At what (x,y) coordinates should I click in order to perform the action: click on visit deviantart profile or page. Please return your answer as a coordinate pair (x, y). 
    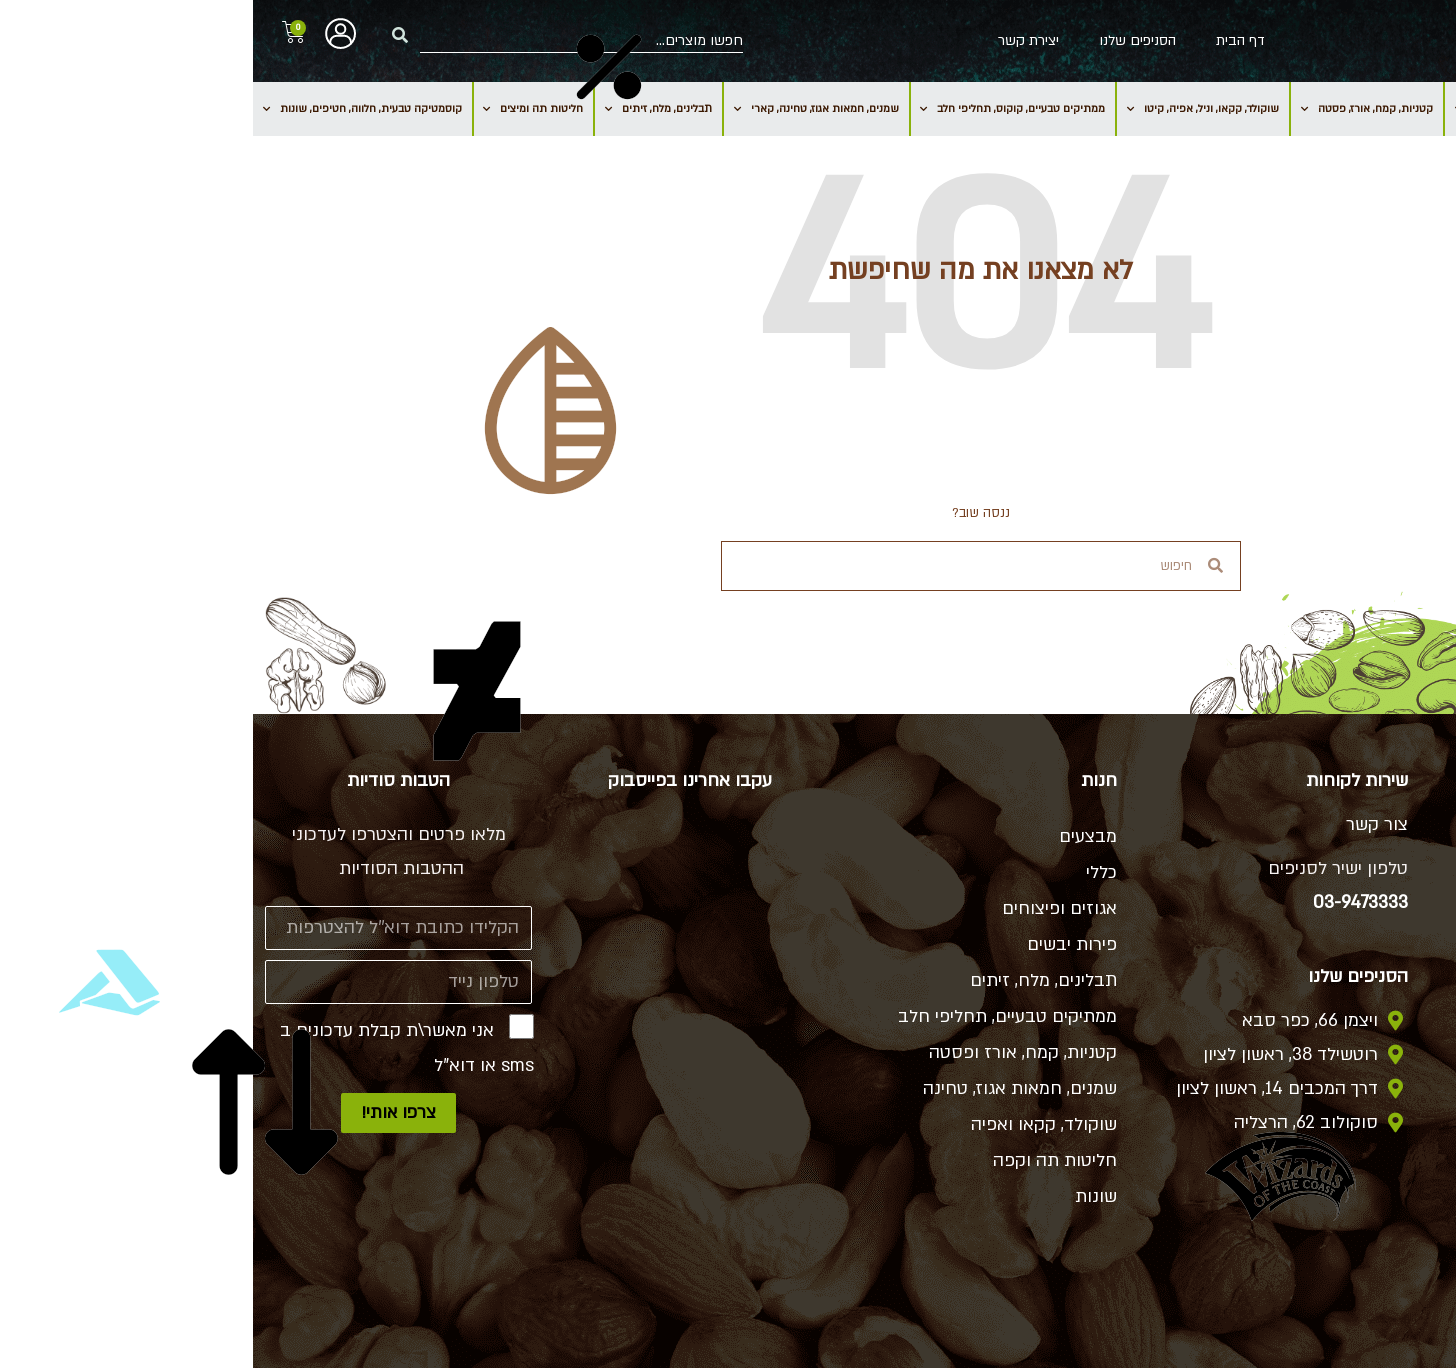
    Looking at the image, I should click on (477, 691).